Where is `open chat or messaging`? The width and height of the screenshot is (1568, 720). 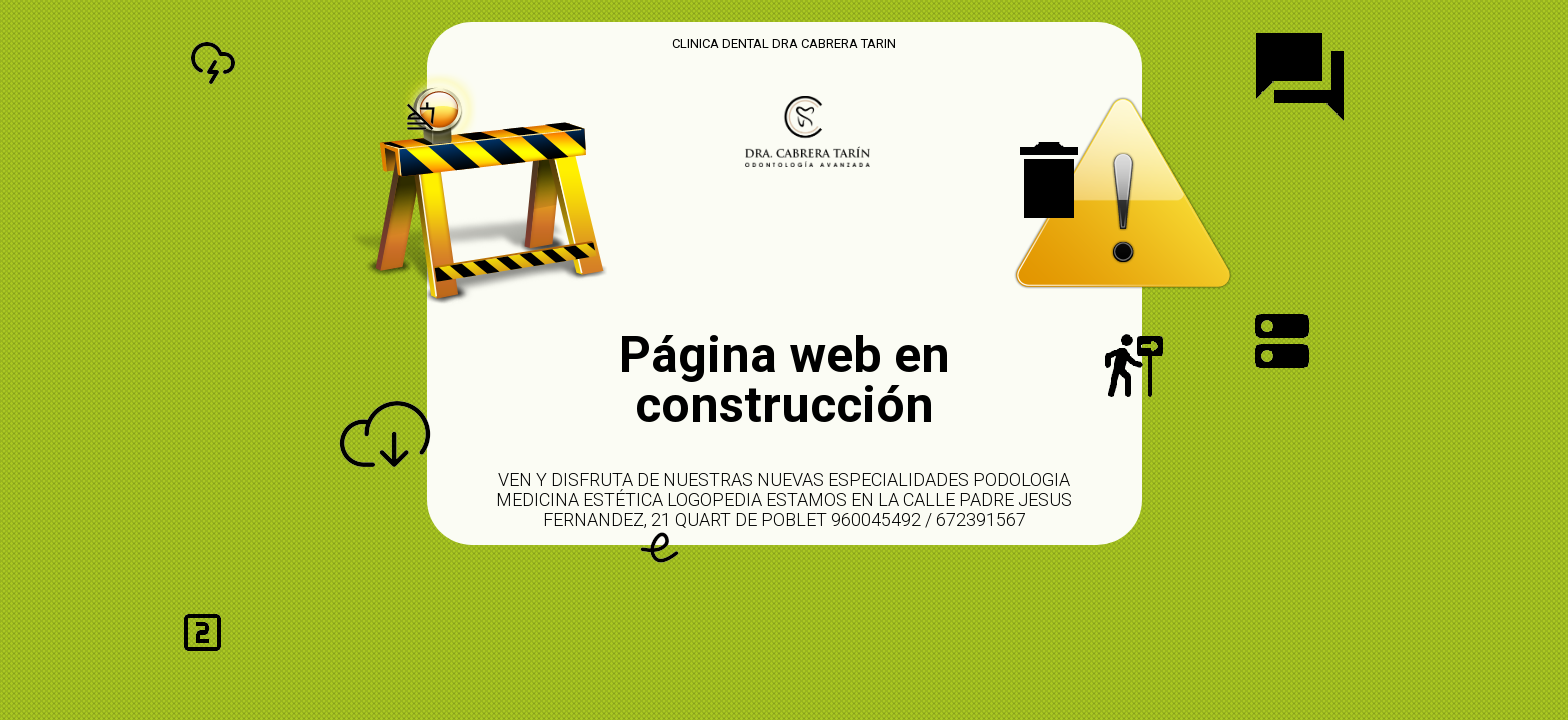
open chat or messaging is located at coordinates (1300, 77).